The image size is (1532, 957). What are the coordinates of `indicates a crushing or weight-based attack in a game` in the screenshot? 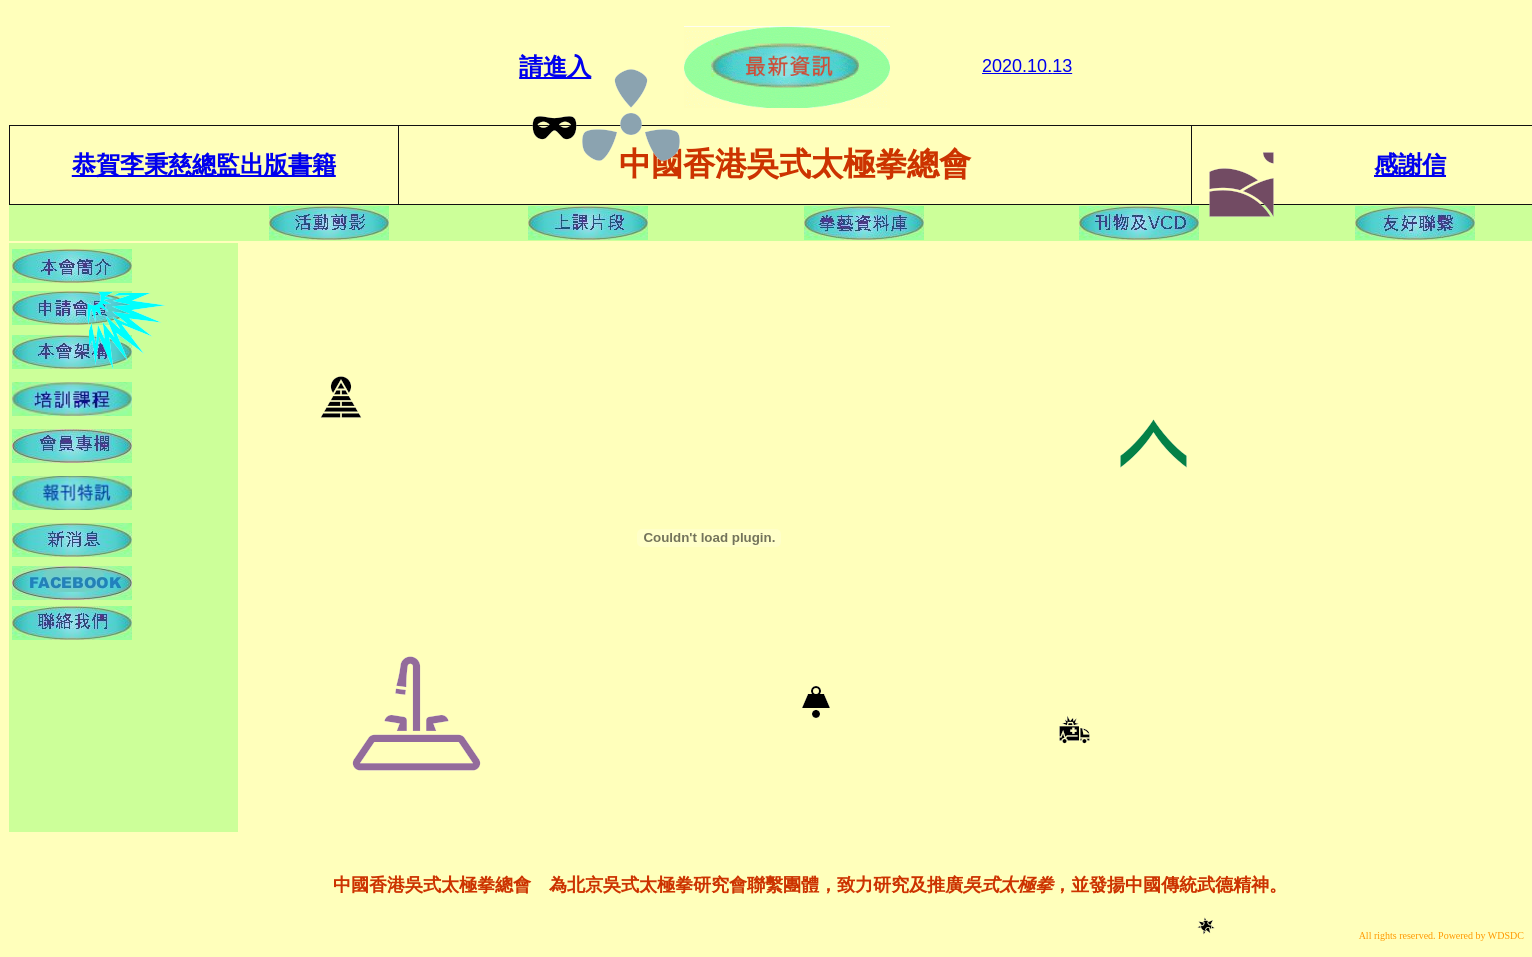 It's located at (816, 702).